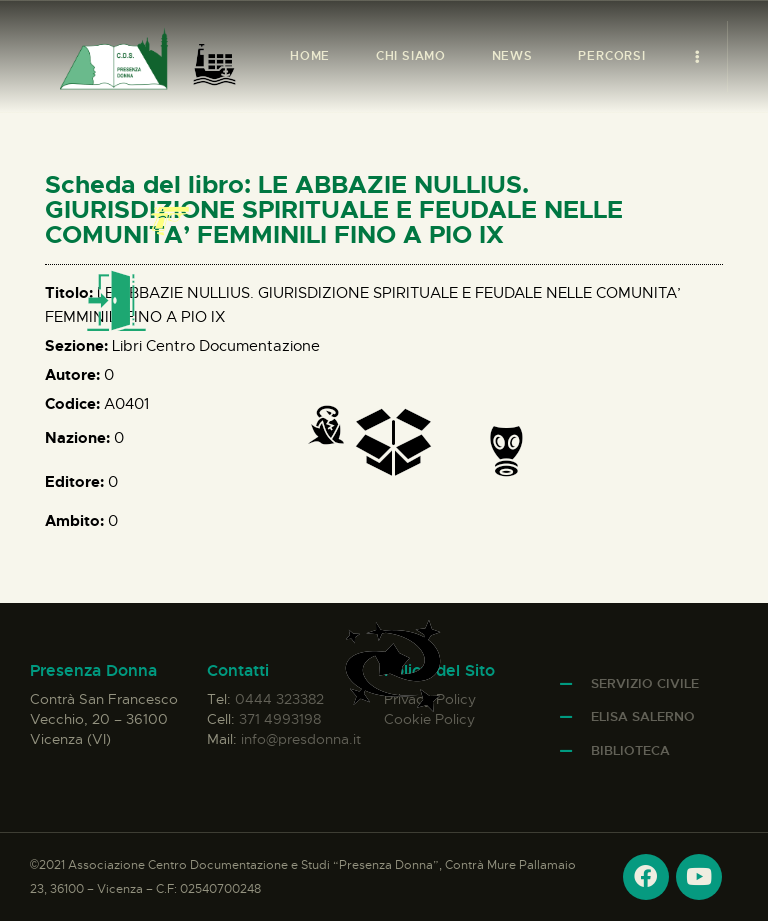 The width and height of the screenshot is (768, 921). What do you see at coordinates (393, 442) in the screenshot?
I see `view package or shipping details` at bounding box center [393, 442].